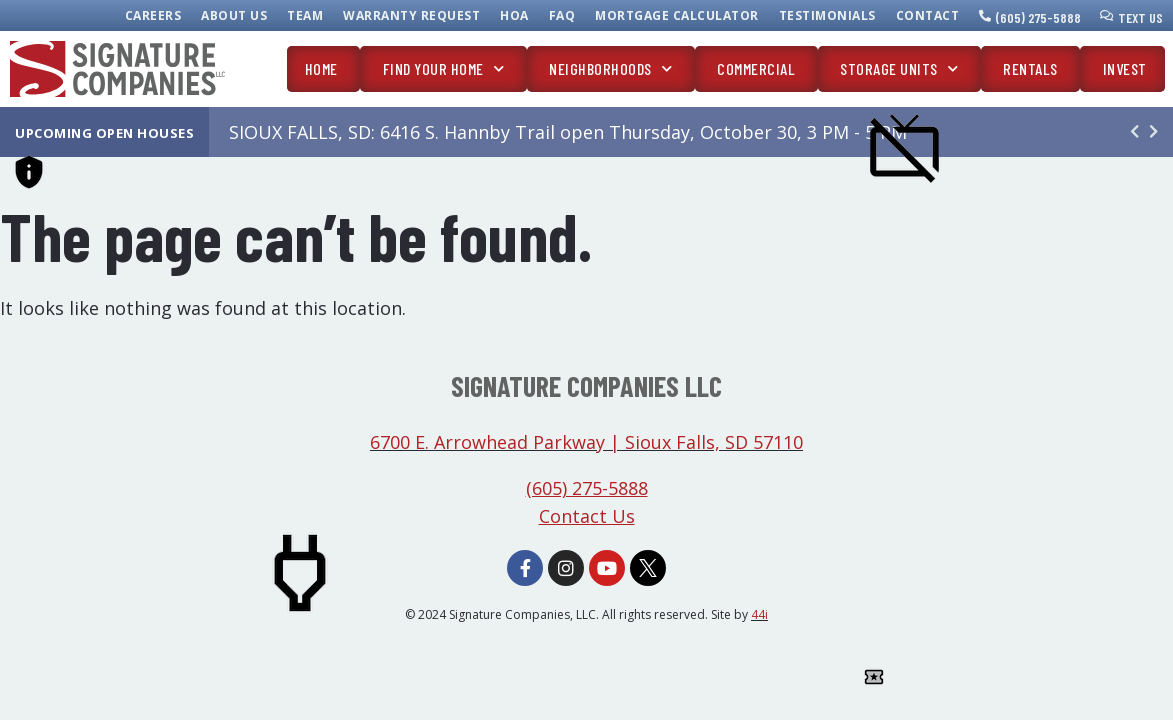  I want to click on view local events or entertainment, so click(874, 677).